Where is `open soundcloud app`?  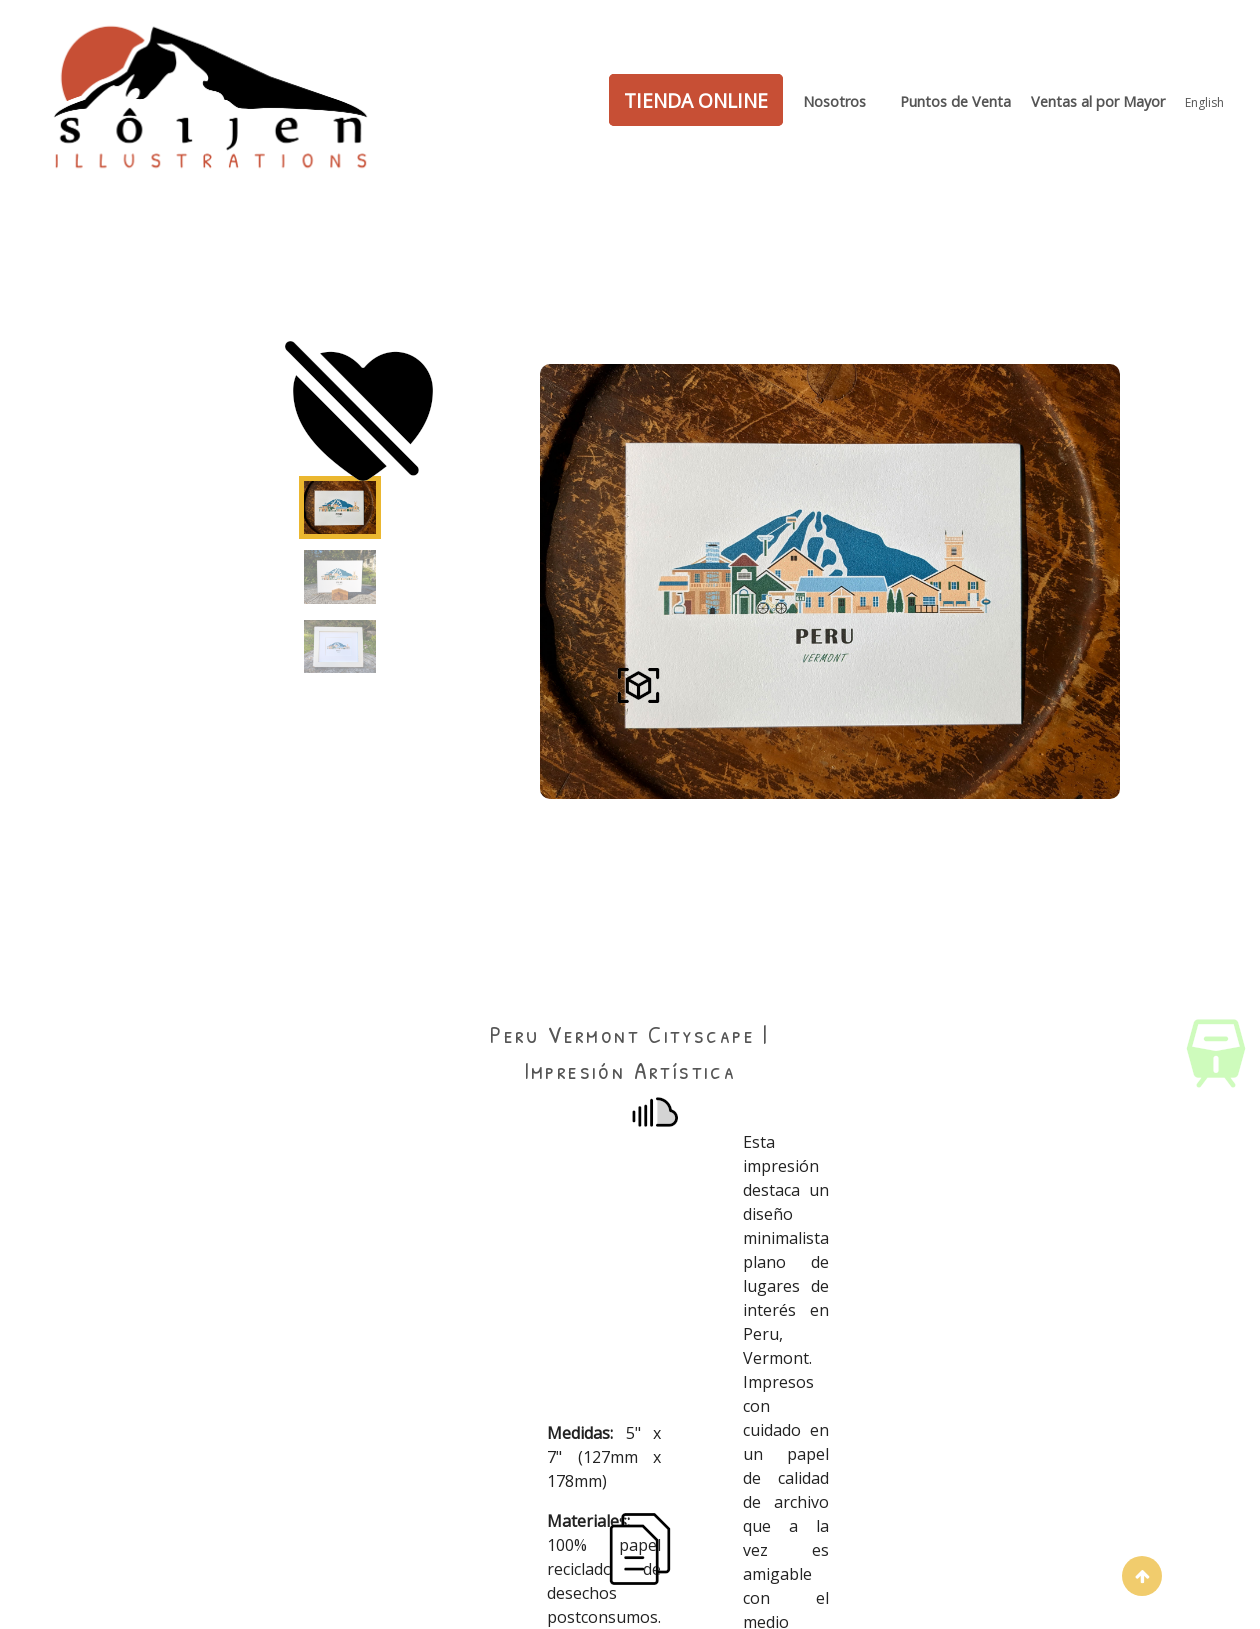 open soundcloud app is located at coordinates (654, 1113).